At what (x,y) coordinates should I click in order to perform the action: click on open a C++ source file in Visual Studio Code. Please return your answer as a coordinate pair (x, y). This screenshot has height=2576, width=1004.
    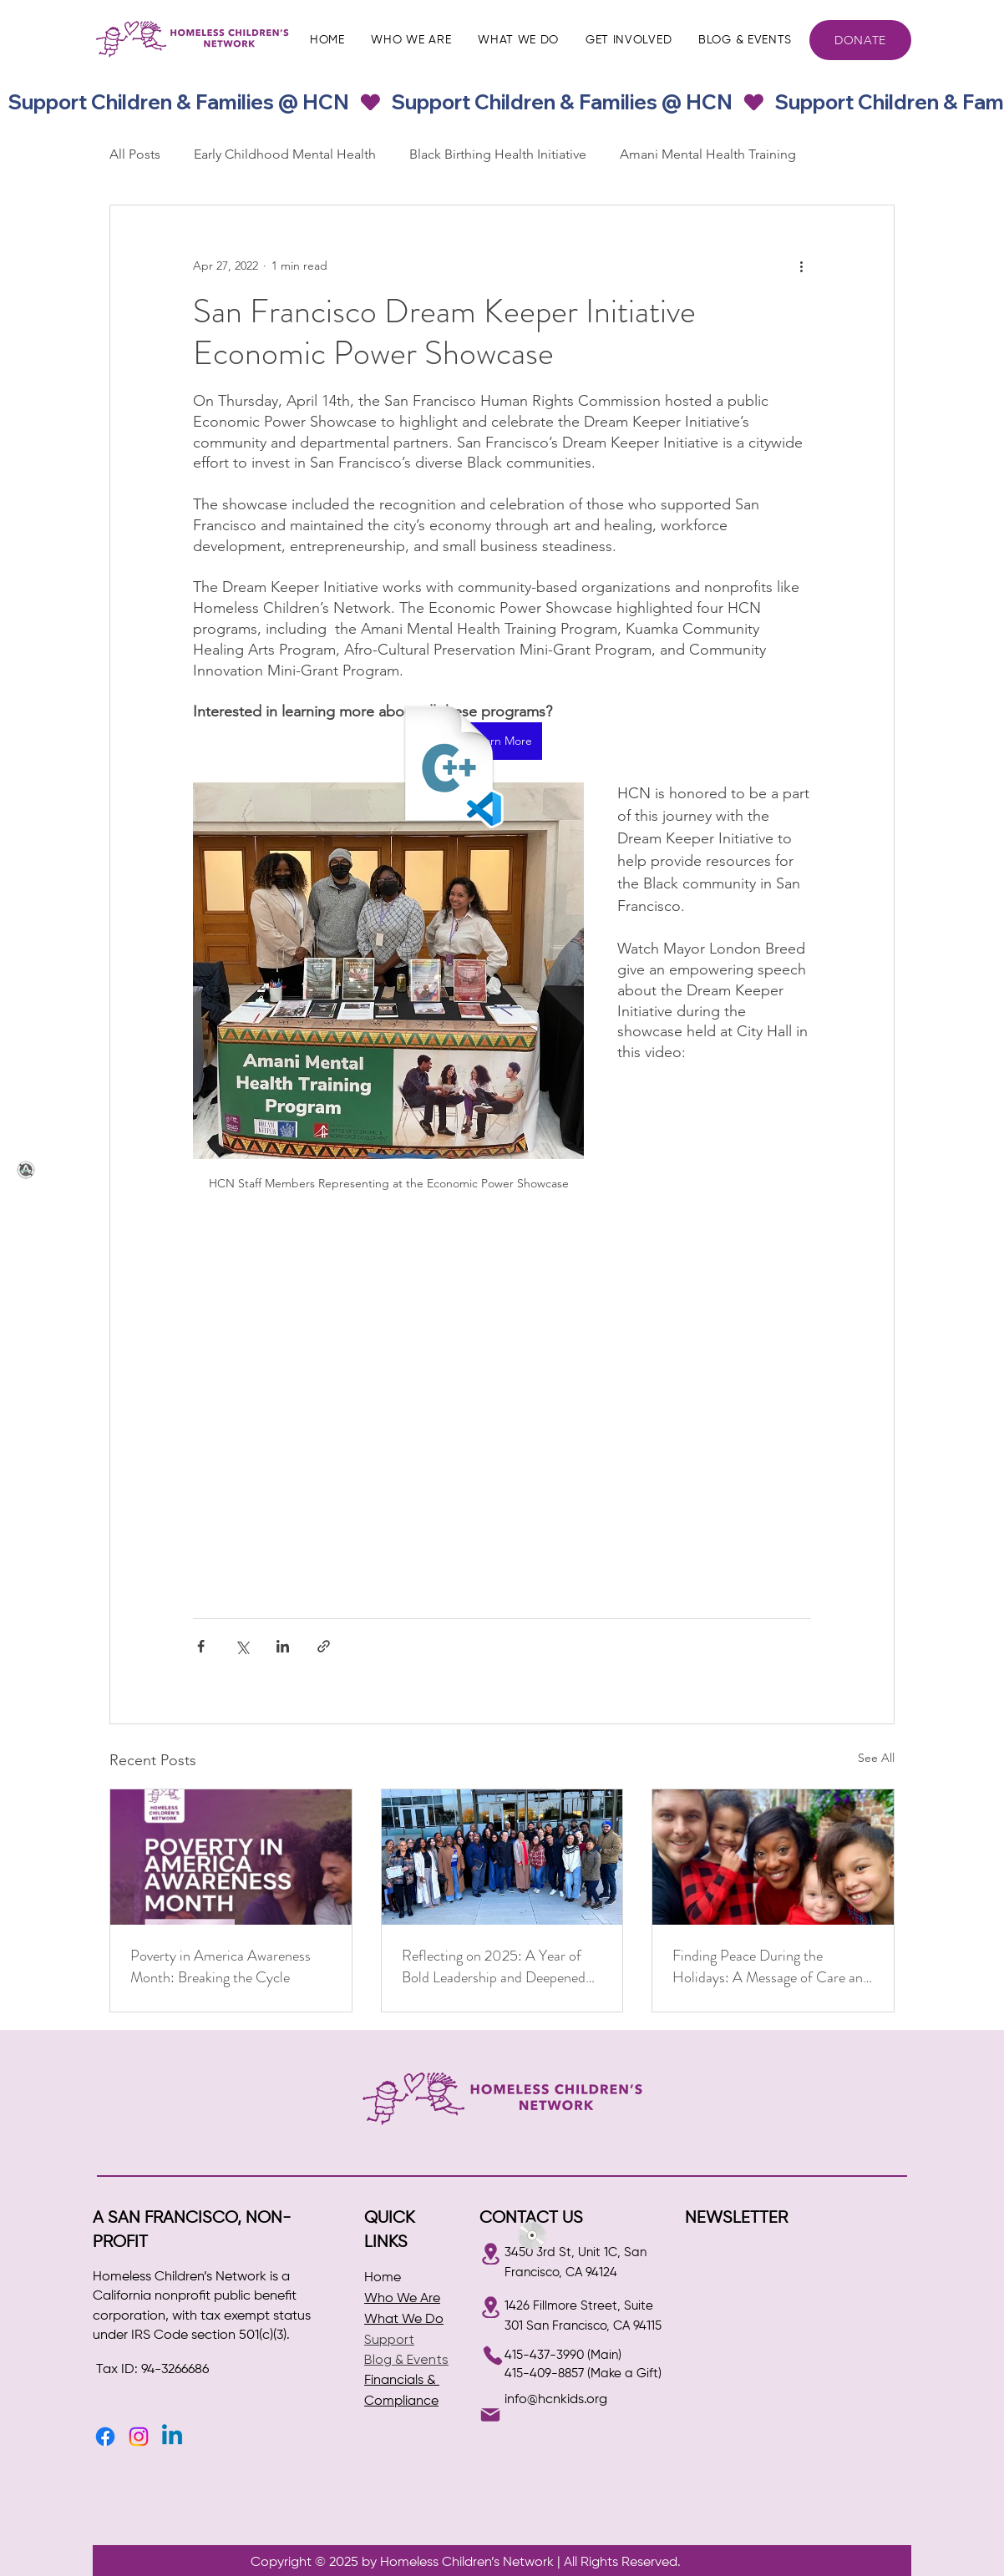
    Looking at the image, I should click on (449, 766).